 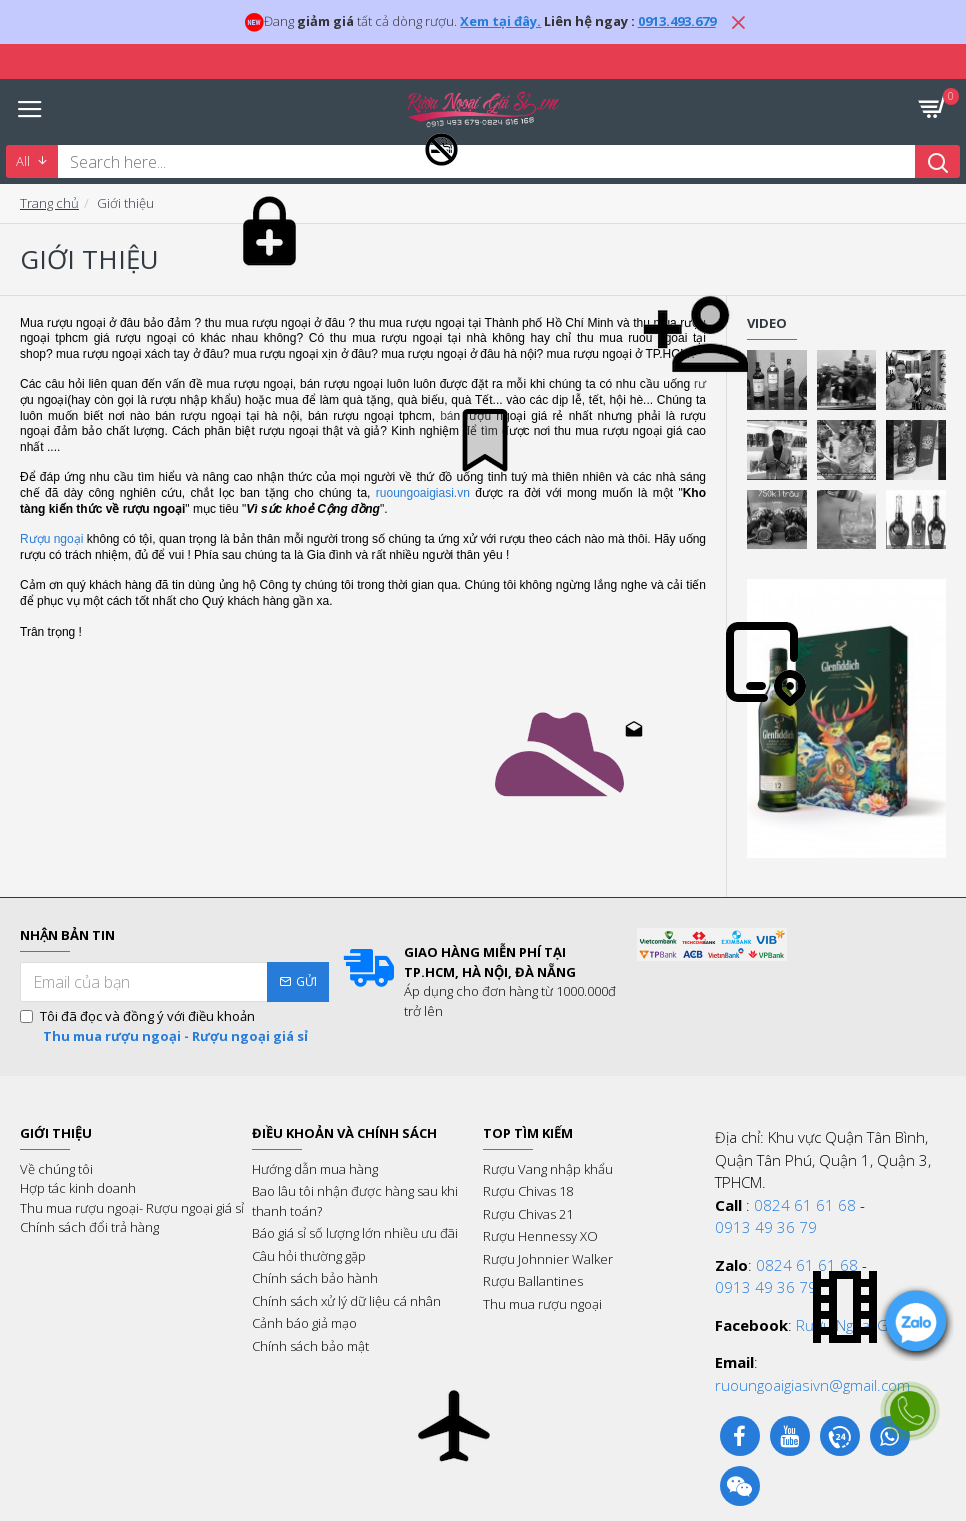 What do you see at coordinates (845, 1307) in the screenshot?
I see `browse local movie theaters` at bounding box center [845, 1307].